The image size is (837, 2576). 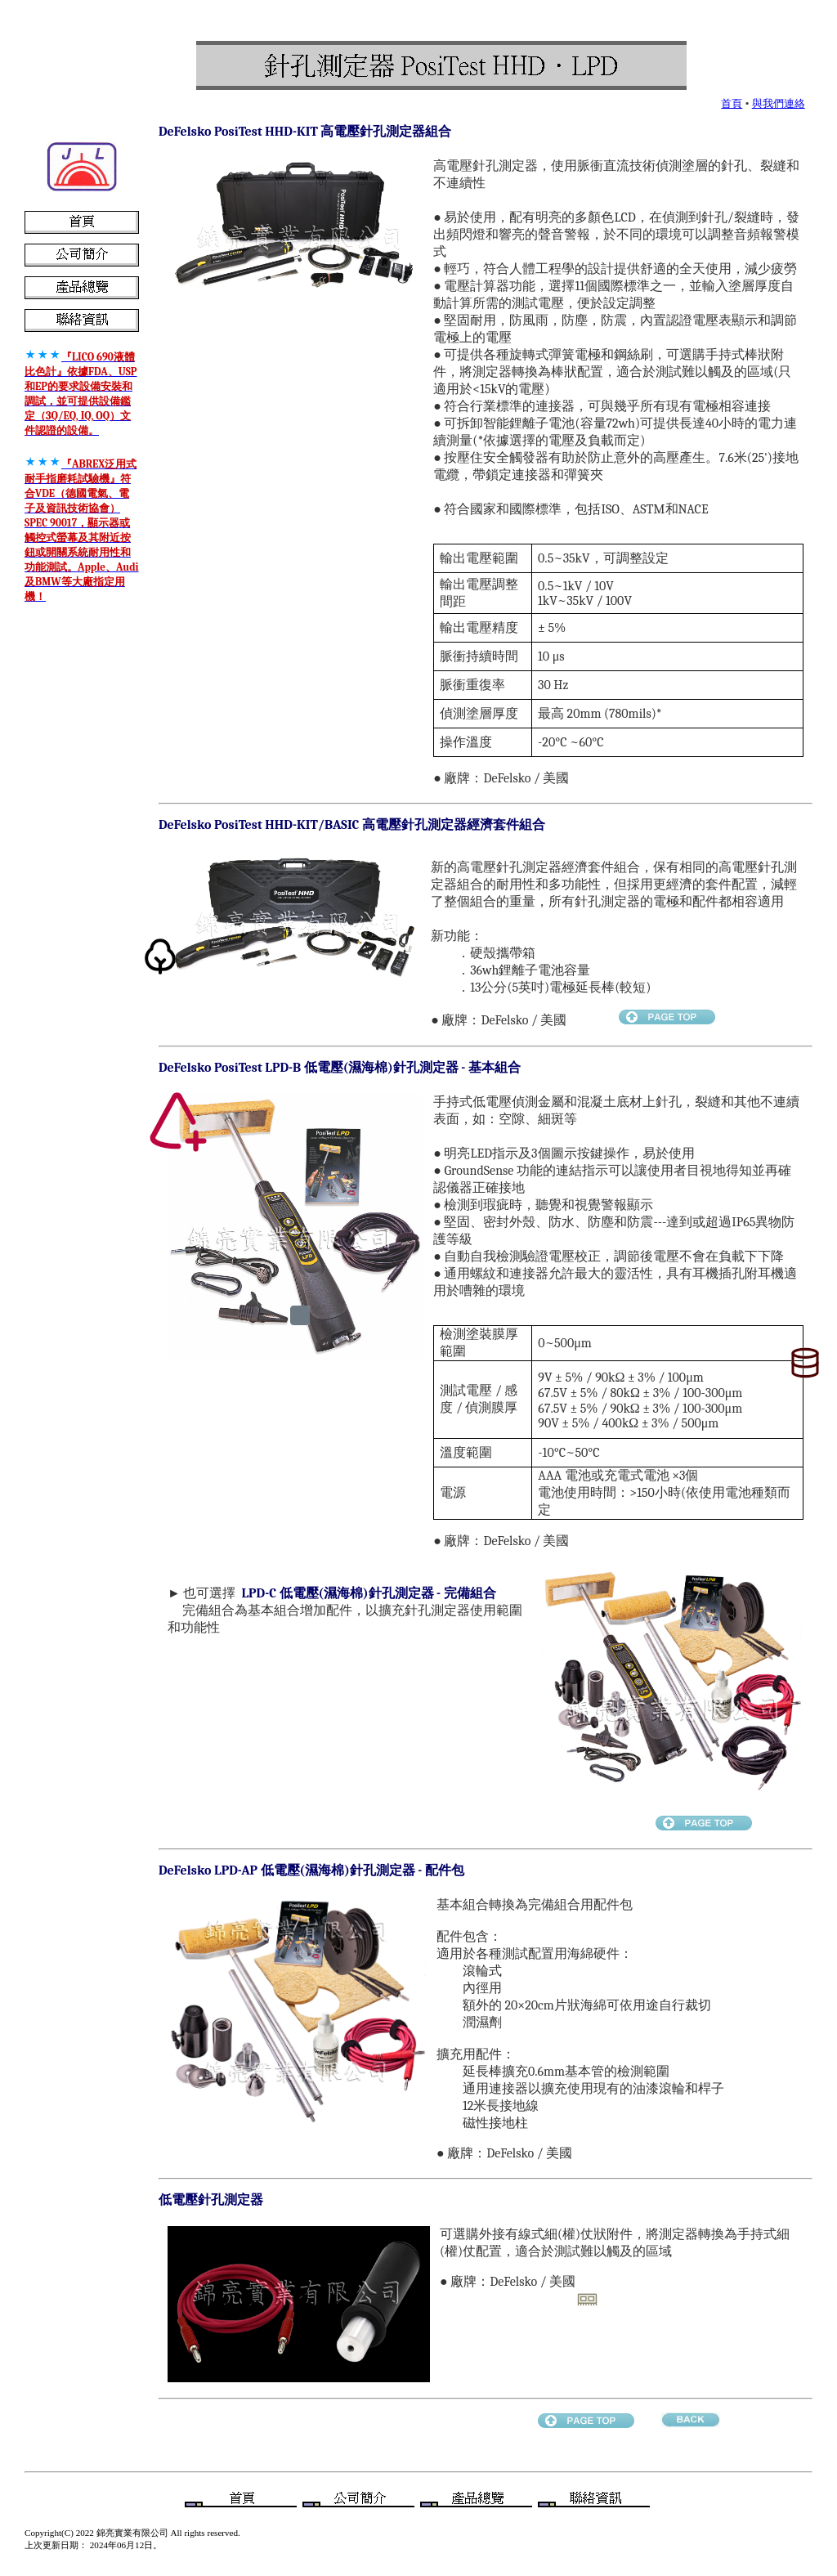 I want to click on view system memory or RAM usage, so click(x=587, y=2299).